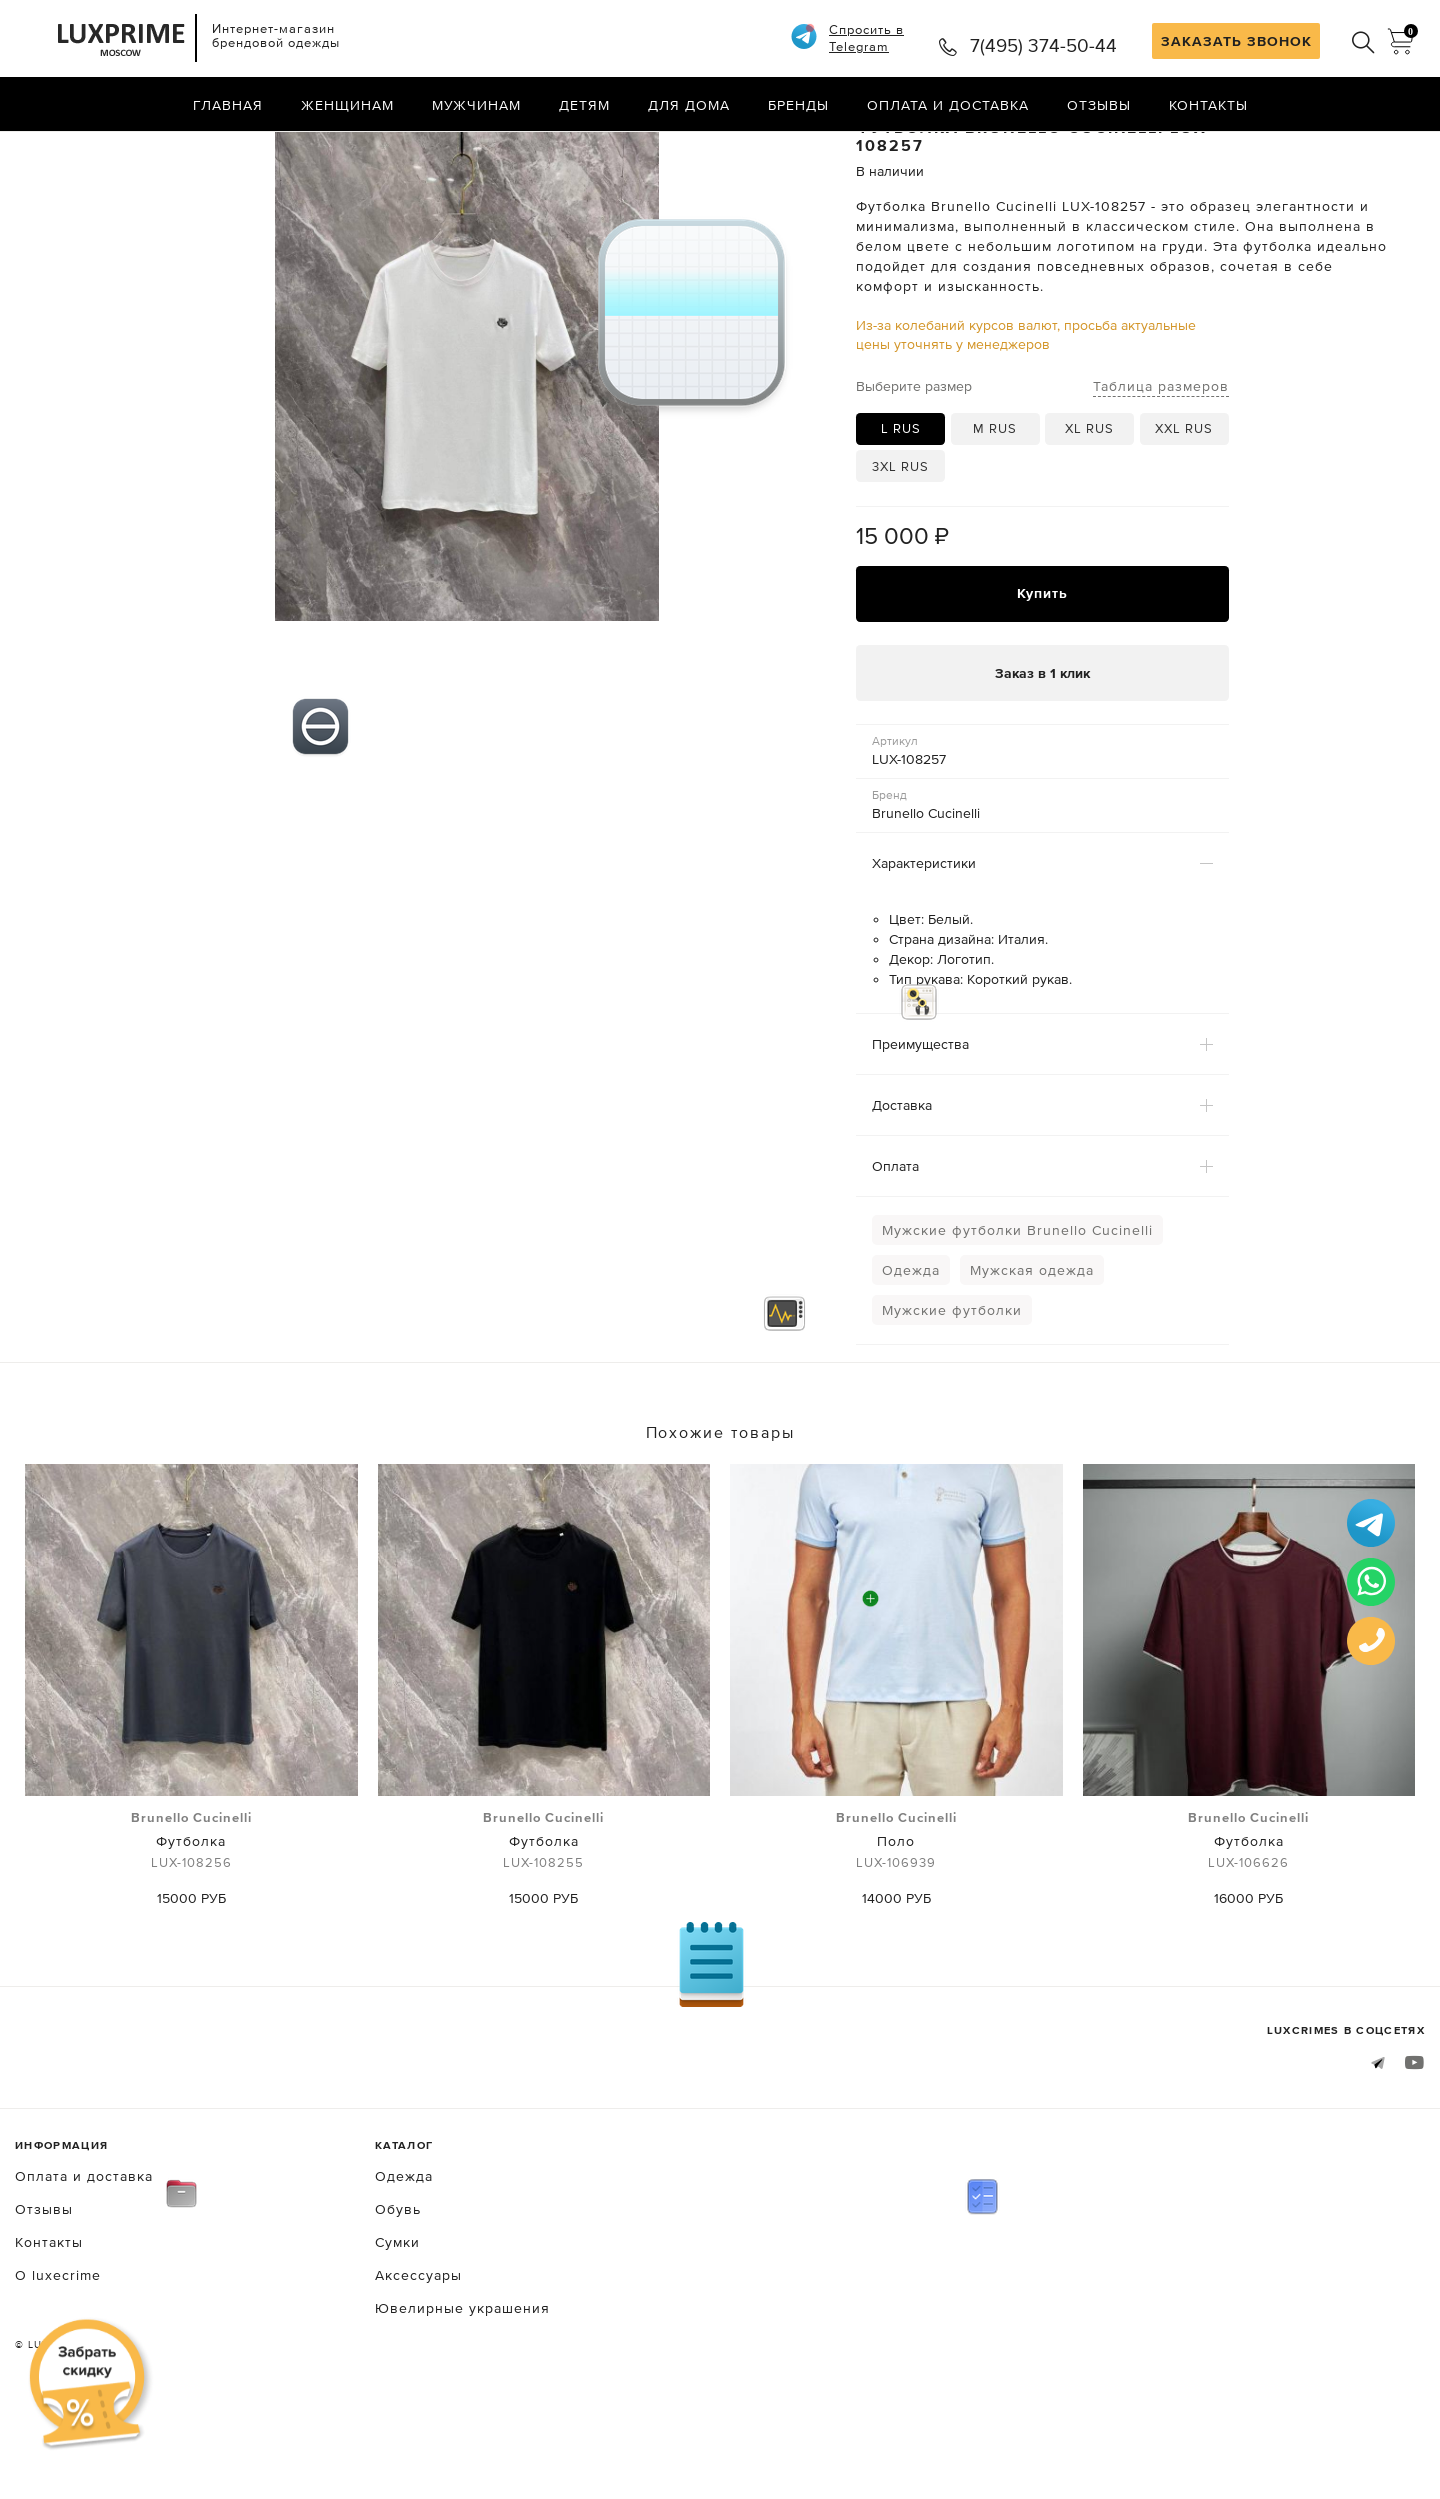 The height and width of the screenshot is (2499, 1440). I want to click on open system monitor application, so click(784, 1313).